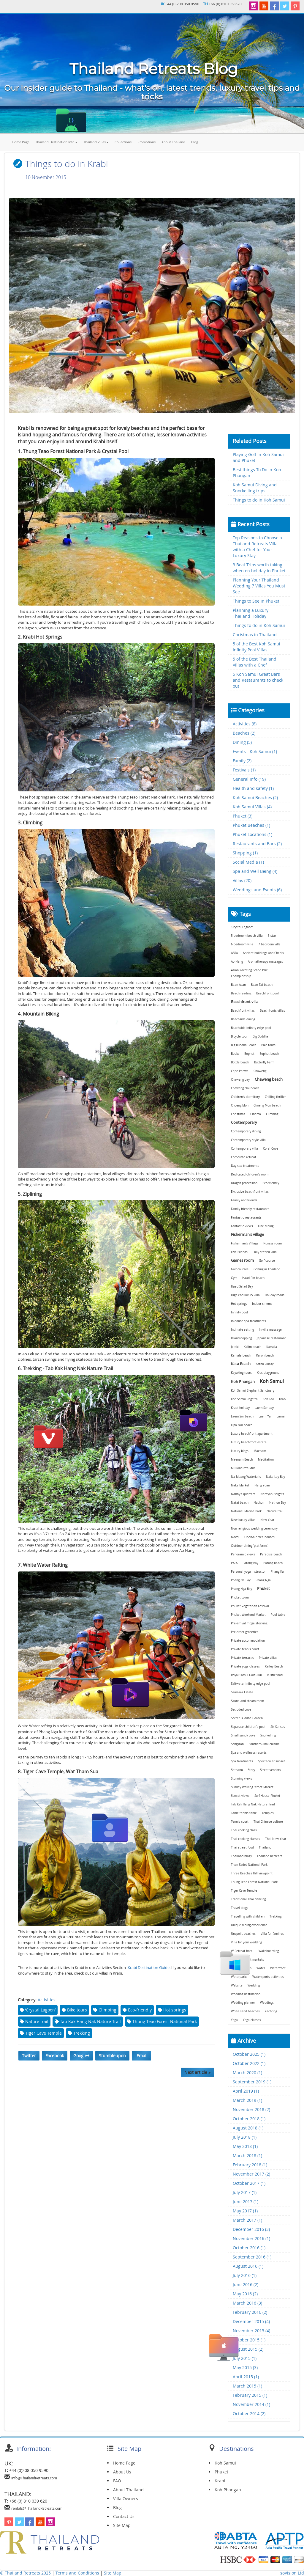  I want to click on open wondershare pixstudio project folder, so click(193, 1421).